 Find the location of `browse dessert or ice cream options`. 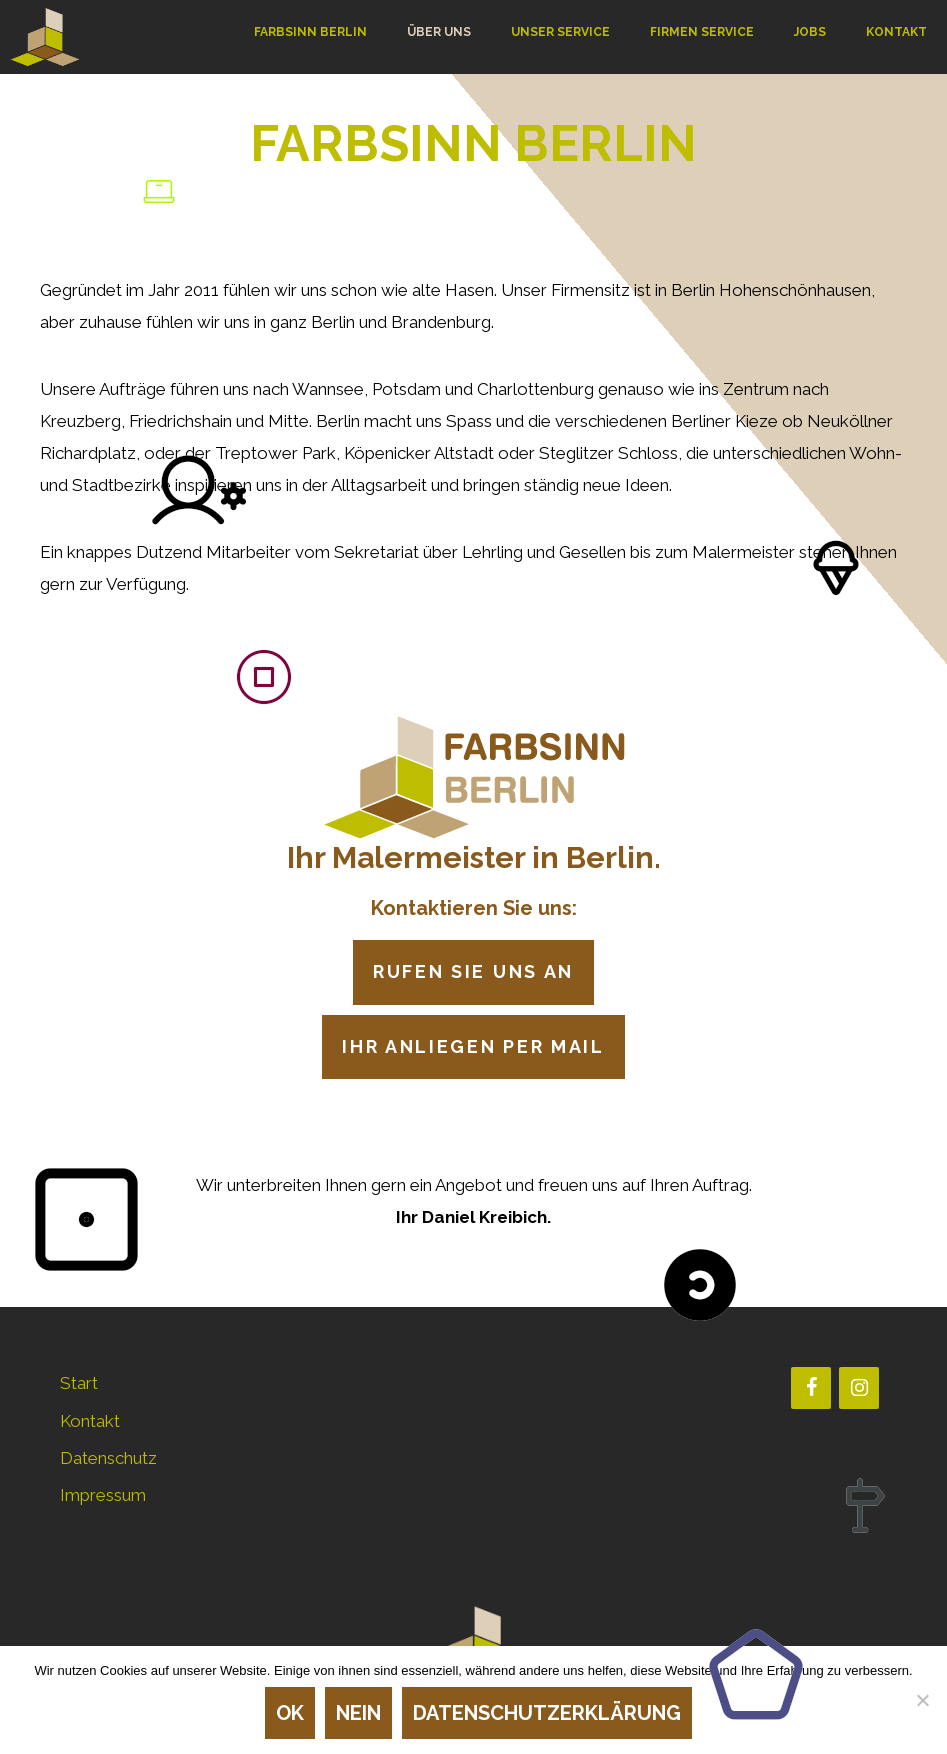

browse dessert or ice cream options is located at coordinates (836, 567).